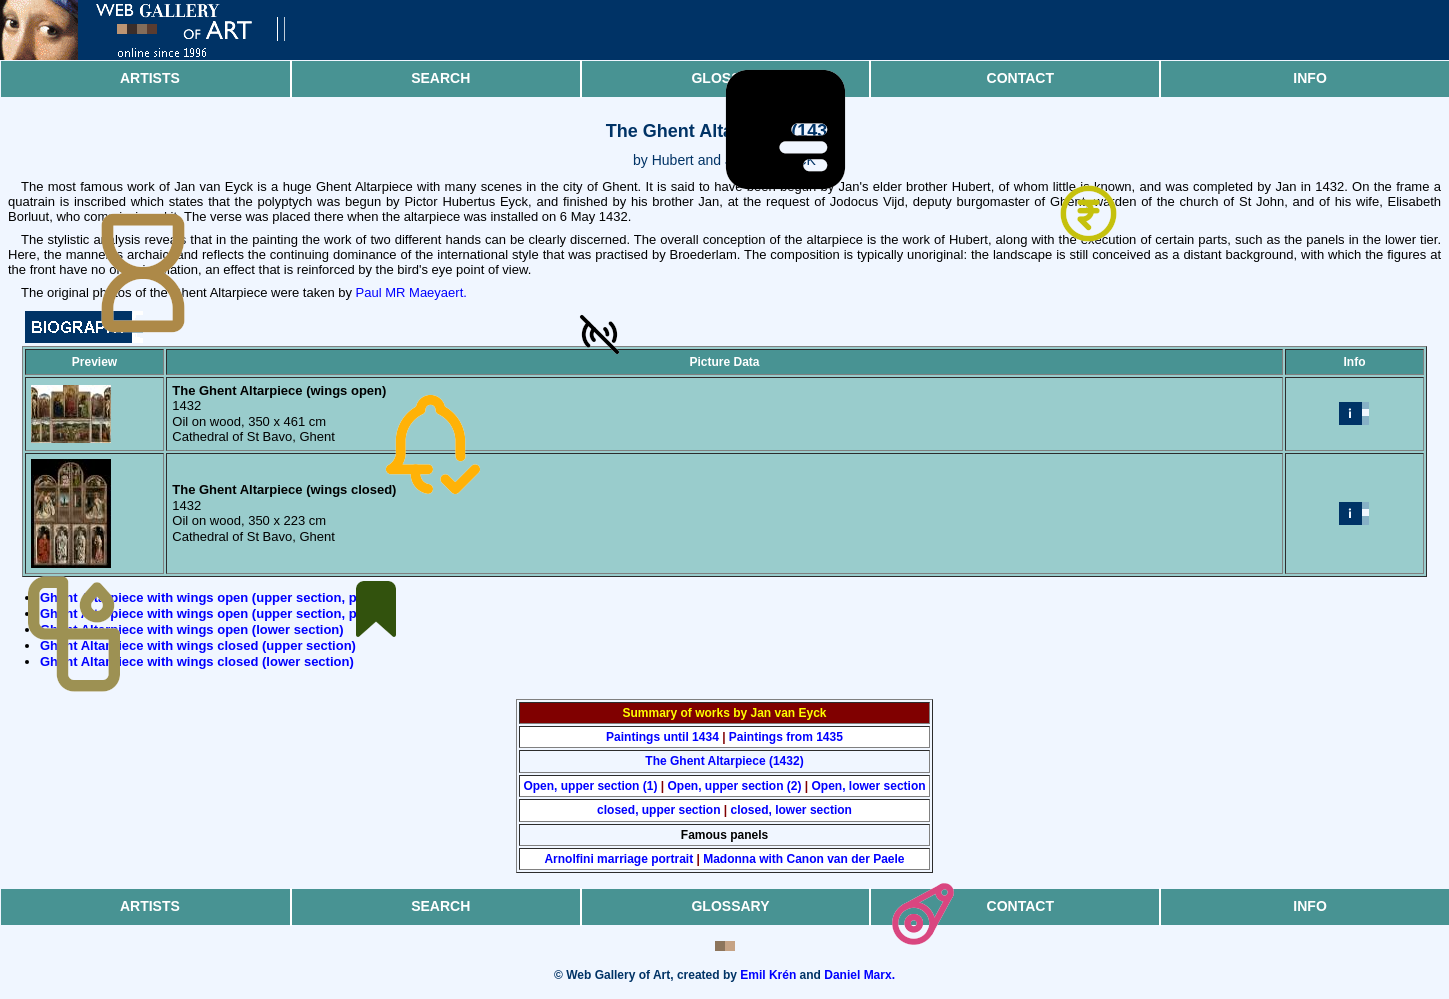 The width and height of the screenshot is (1449, 999). I want to click on indicates a process is waiting or pending, so click(143, 273).